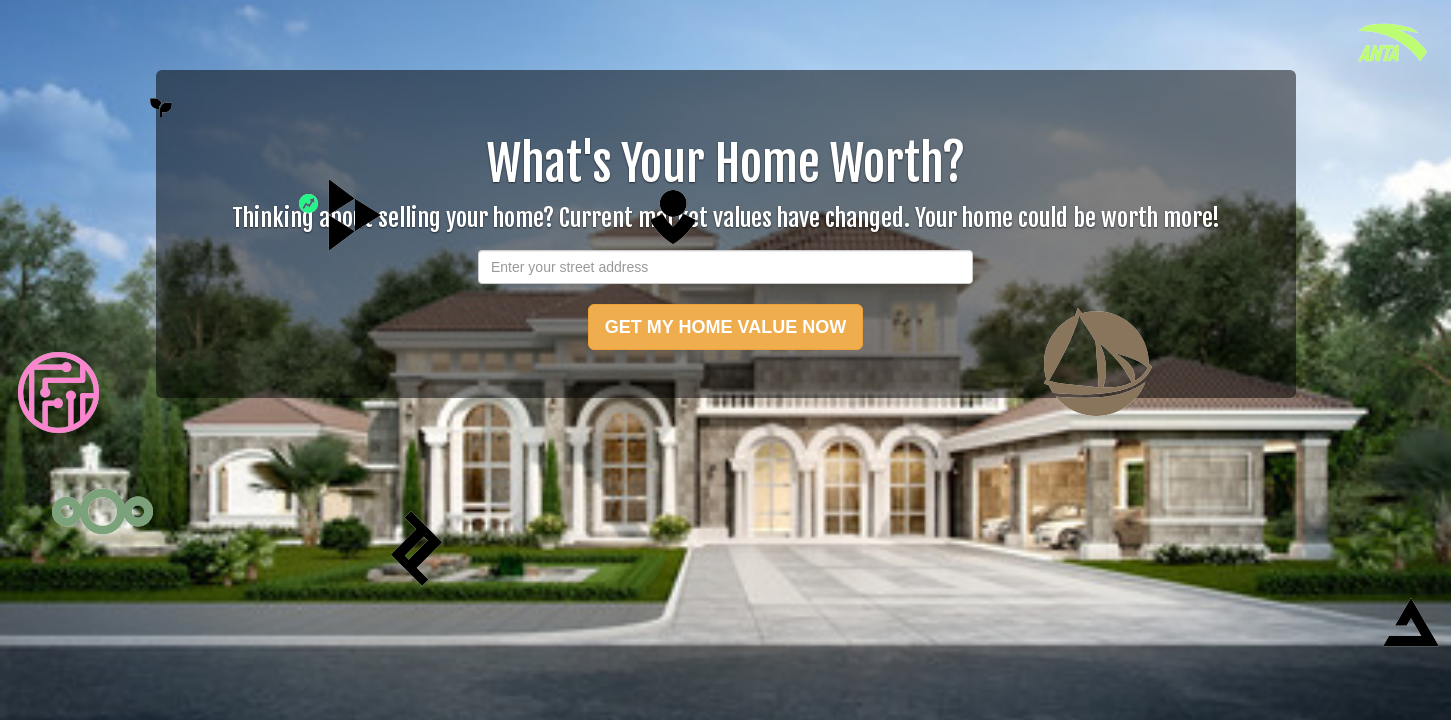 The height and width of the screenshot is (720, 1451). Describe the element at coordinates (673, 217) in the screenshot. I see `opsgenie incident management platform logo` at that location.